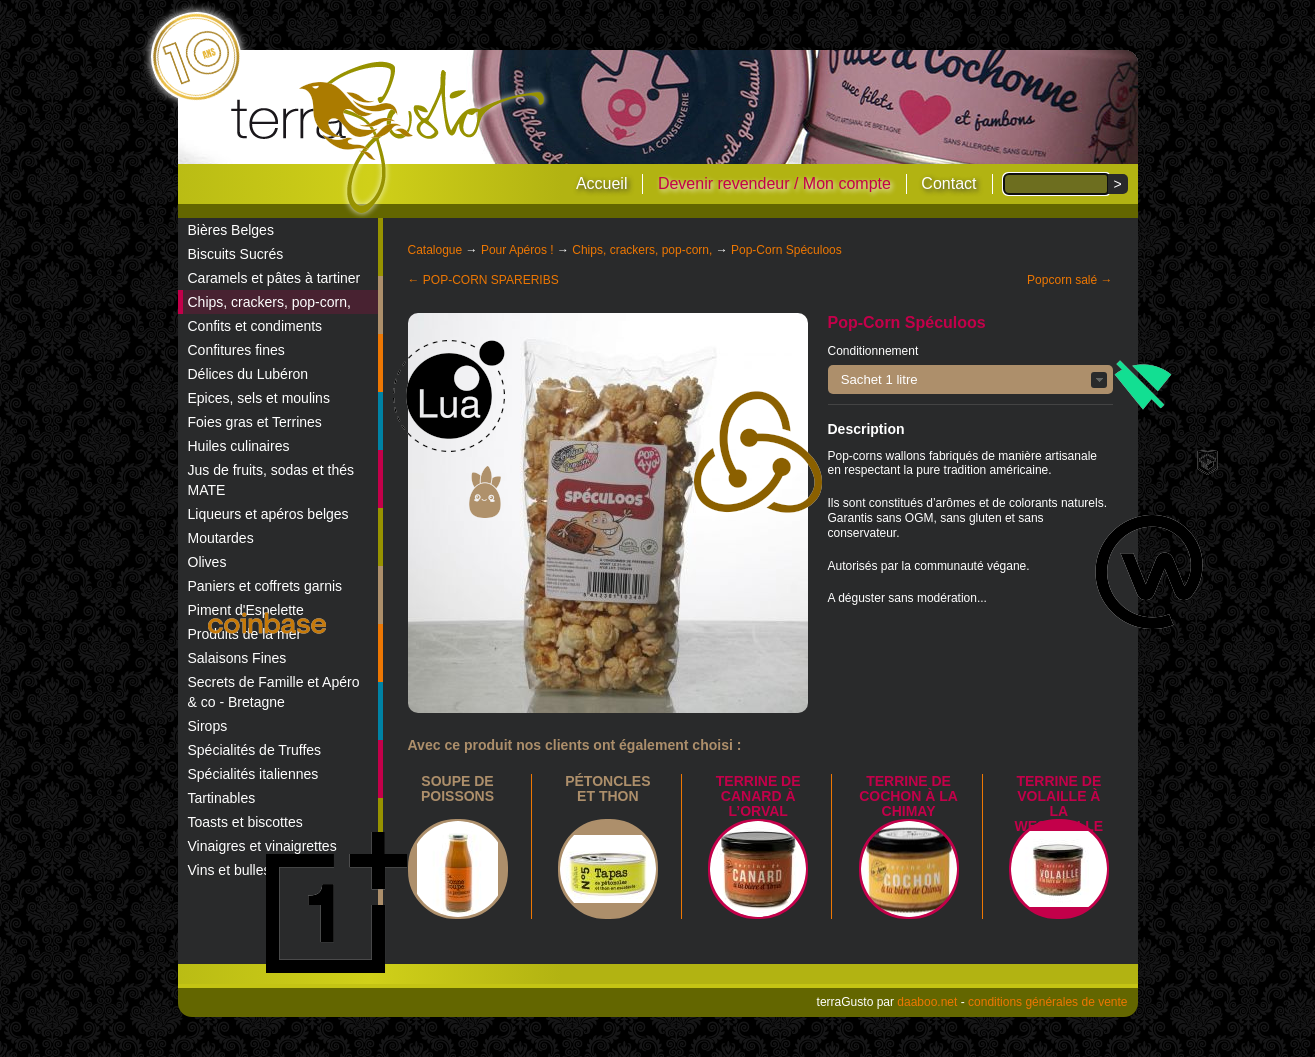 The image size is (1315, 1057). Describe the element at coordinates (449, 396) in the screenshot. I see `lua programming language logo` at that location.